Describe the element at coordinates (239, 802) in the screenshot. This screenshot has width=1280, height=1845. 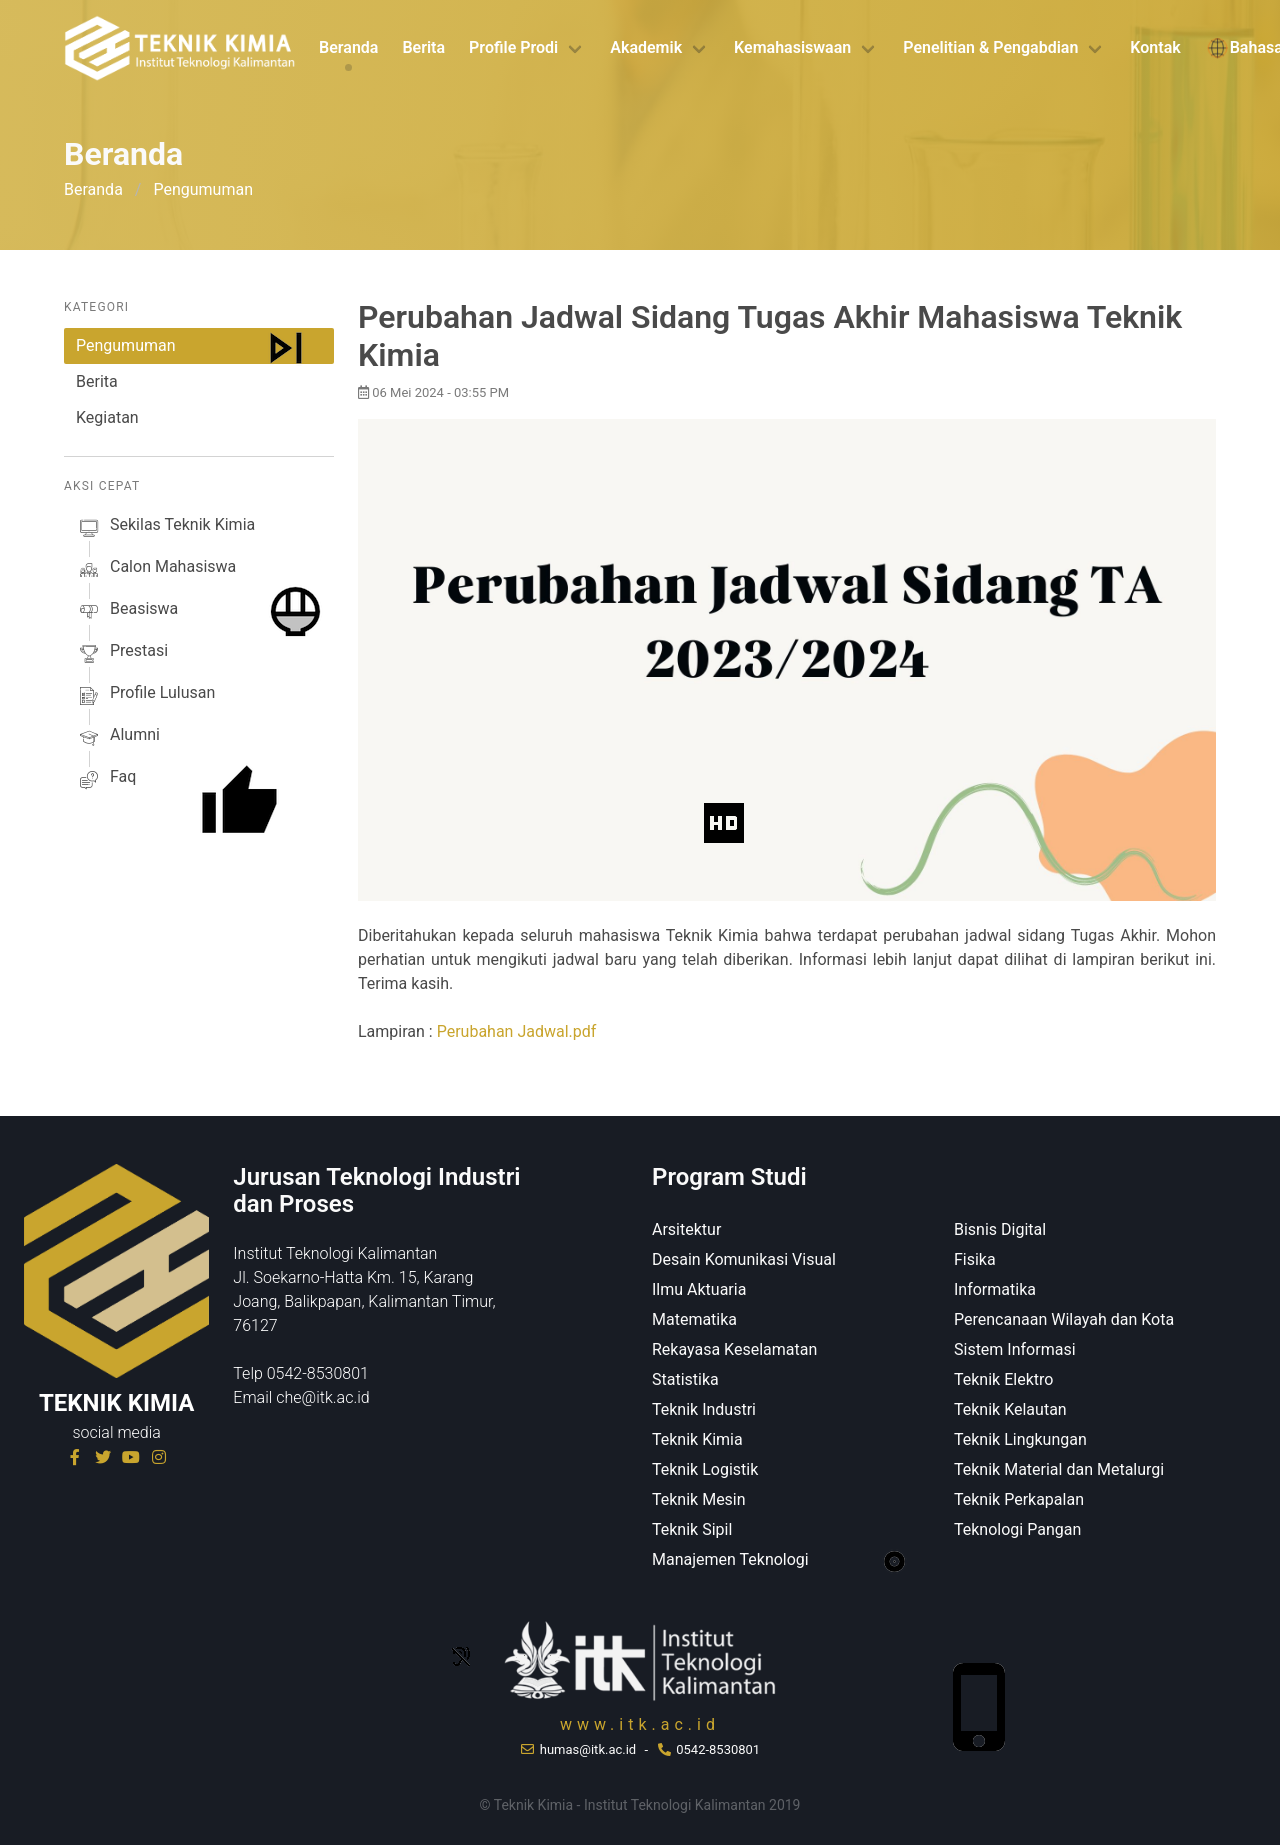
I see `like or upvote this content` at that location.